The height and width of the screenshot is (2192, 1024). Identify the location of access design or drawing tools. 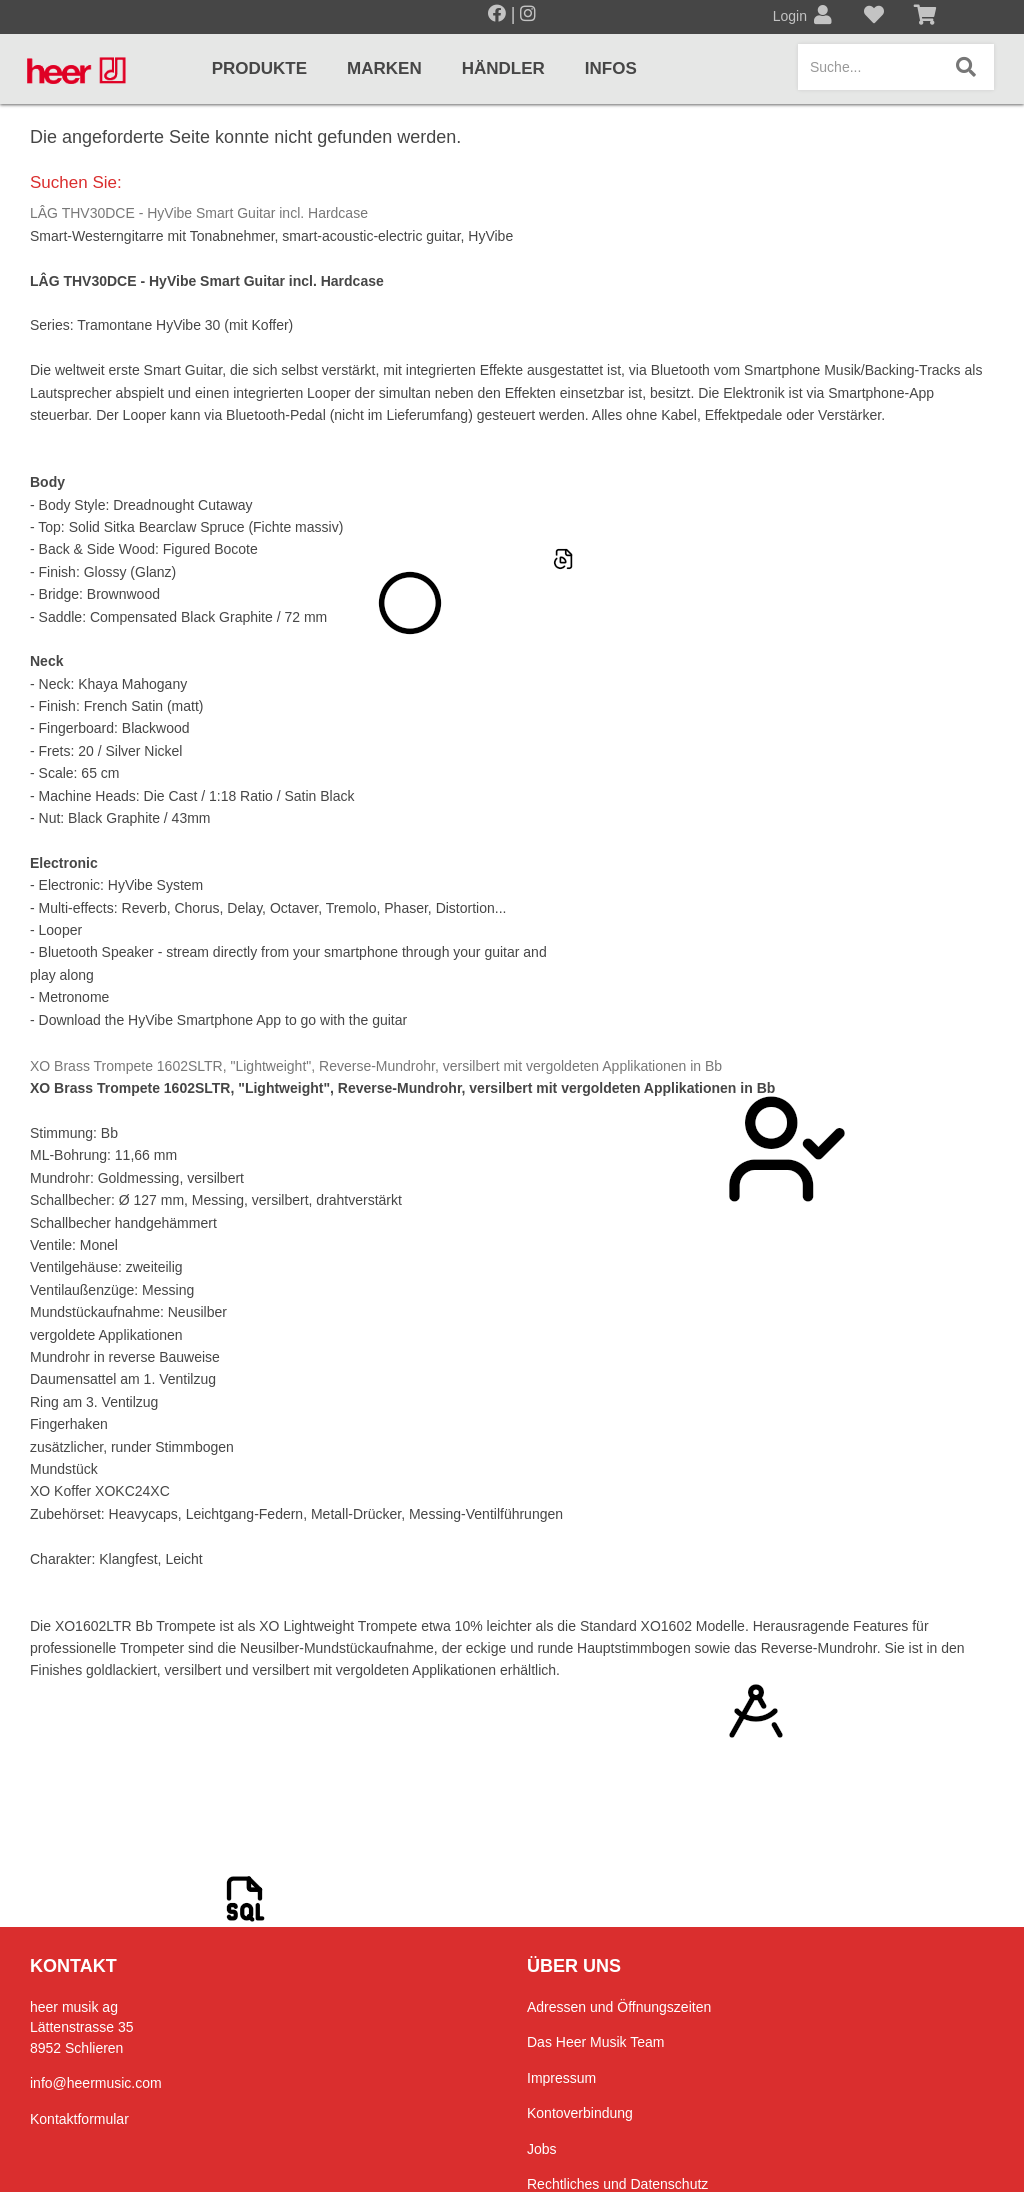
(756, 1711).